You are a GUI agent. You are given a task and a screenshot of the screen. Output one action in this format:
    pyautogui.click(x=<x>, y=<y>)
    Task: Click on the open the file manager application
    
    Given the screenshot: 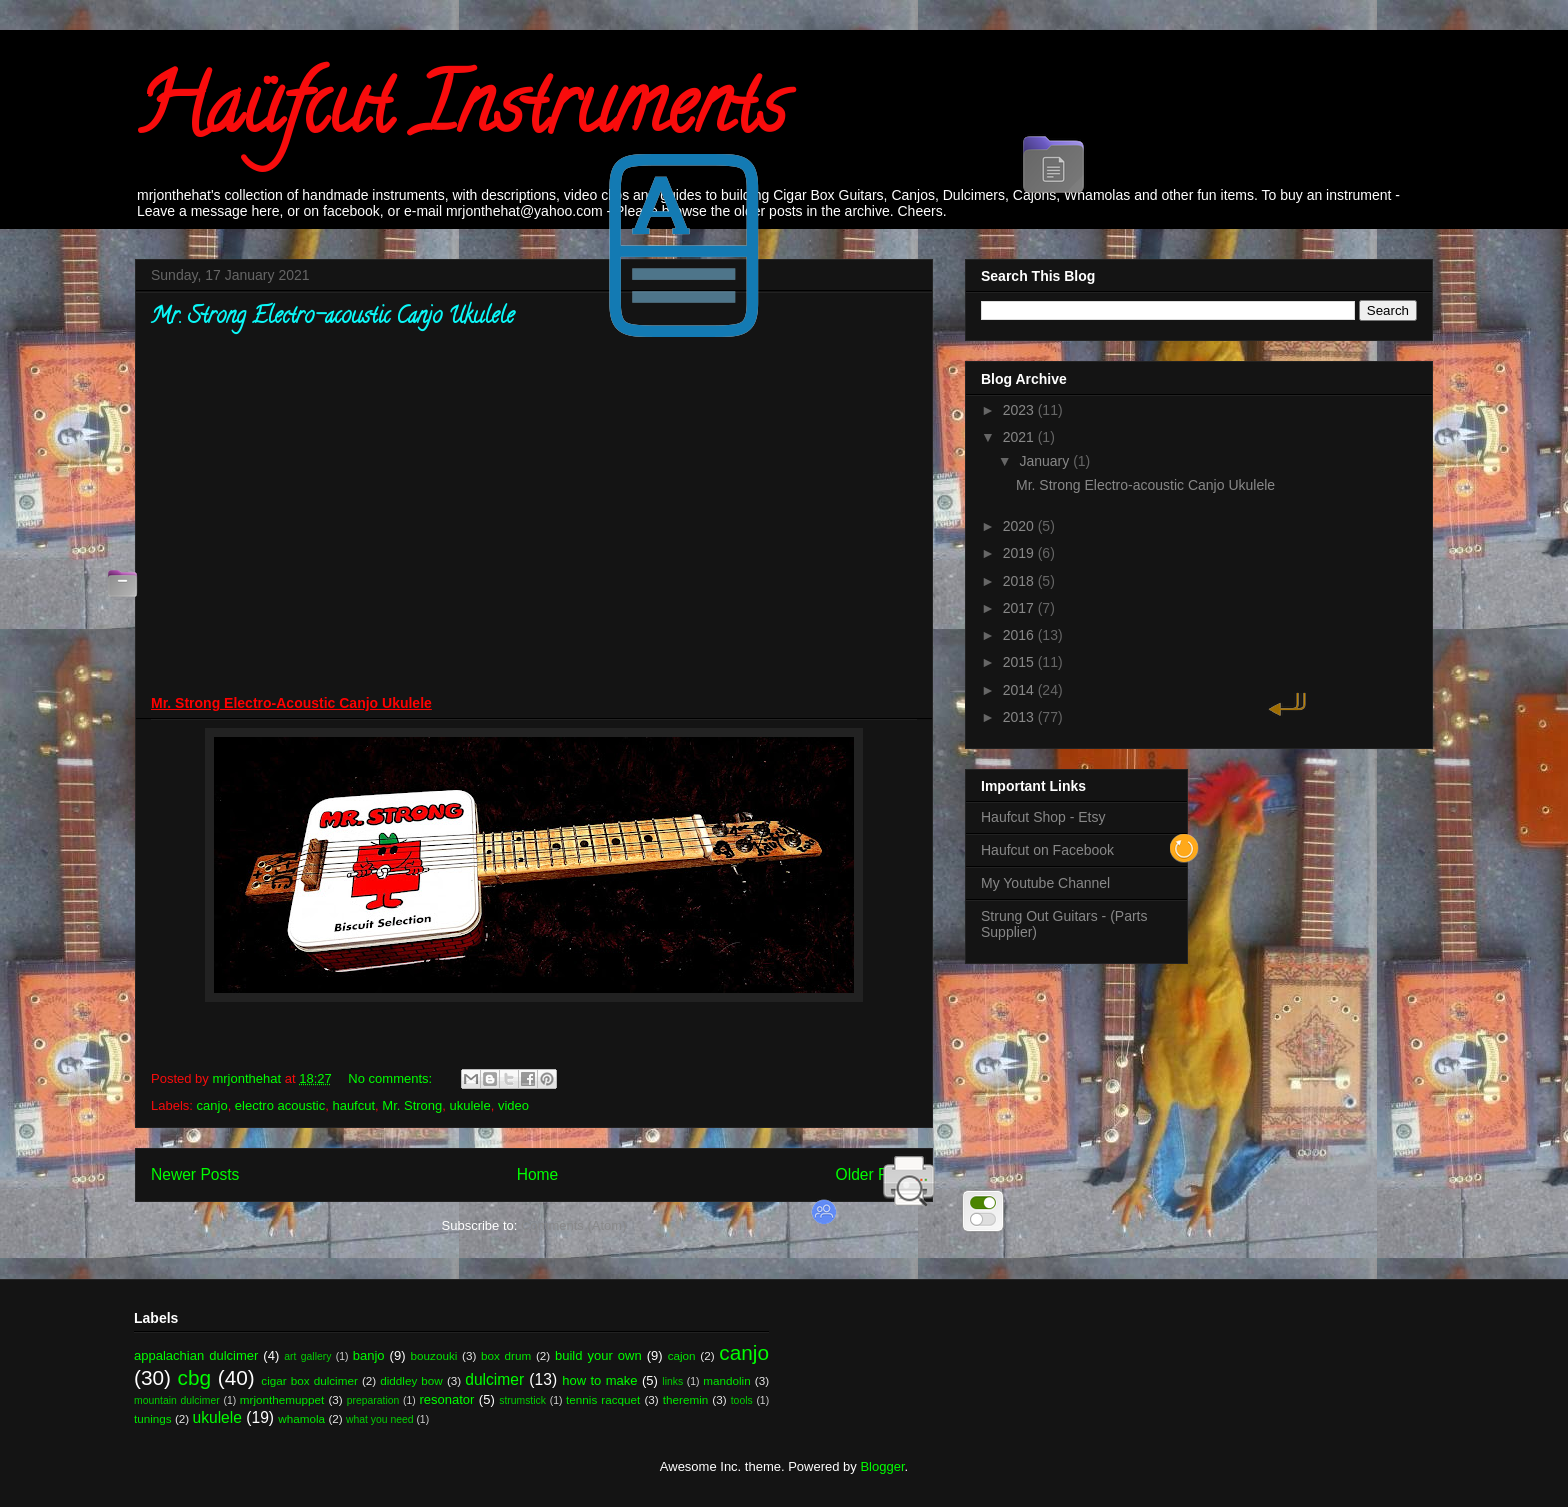 What is the action you would take?
    pyautogui.click(x=122, y=583)
    